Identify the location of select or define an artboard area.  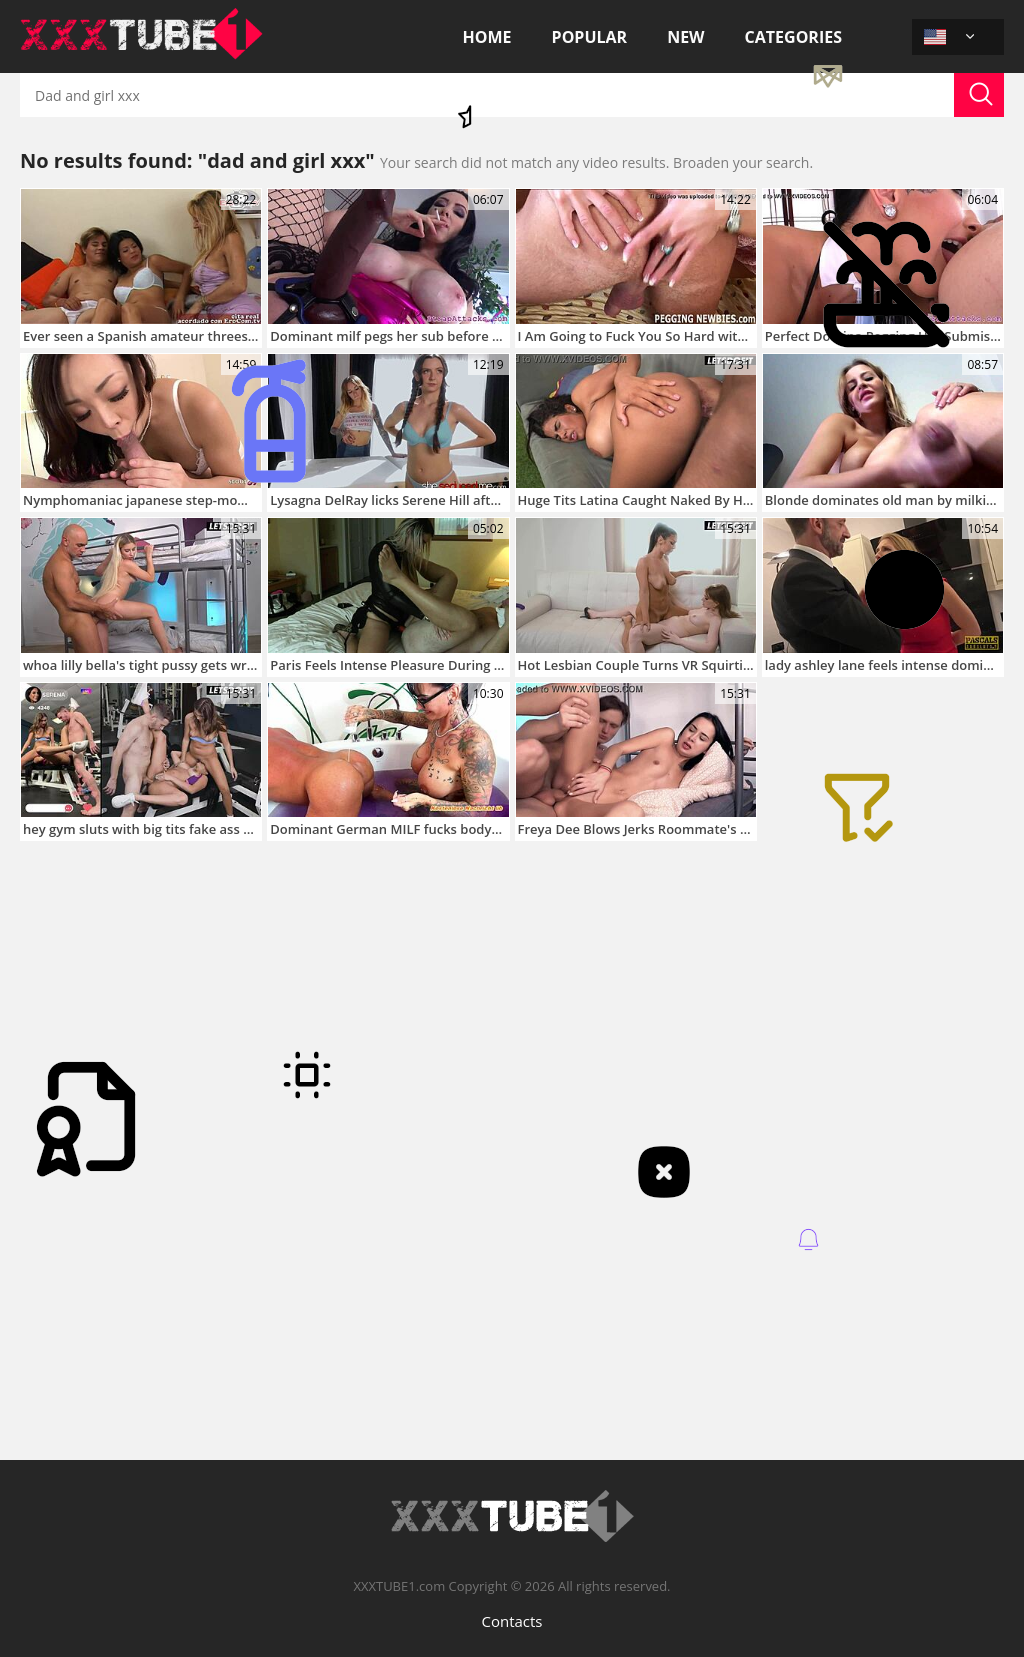
(307, 1075).